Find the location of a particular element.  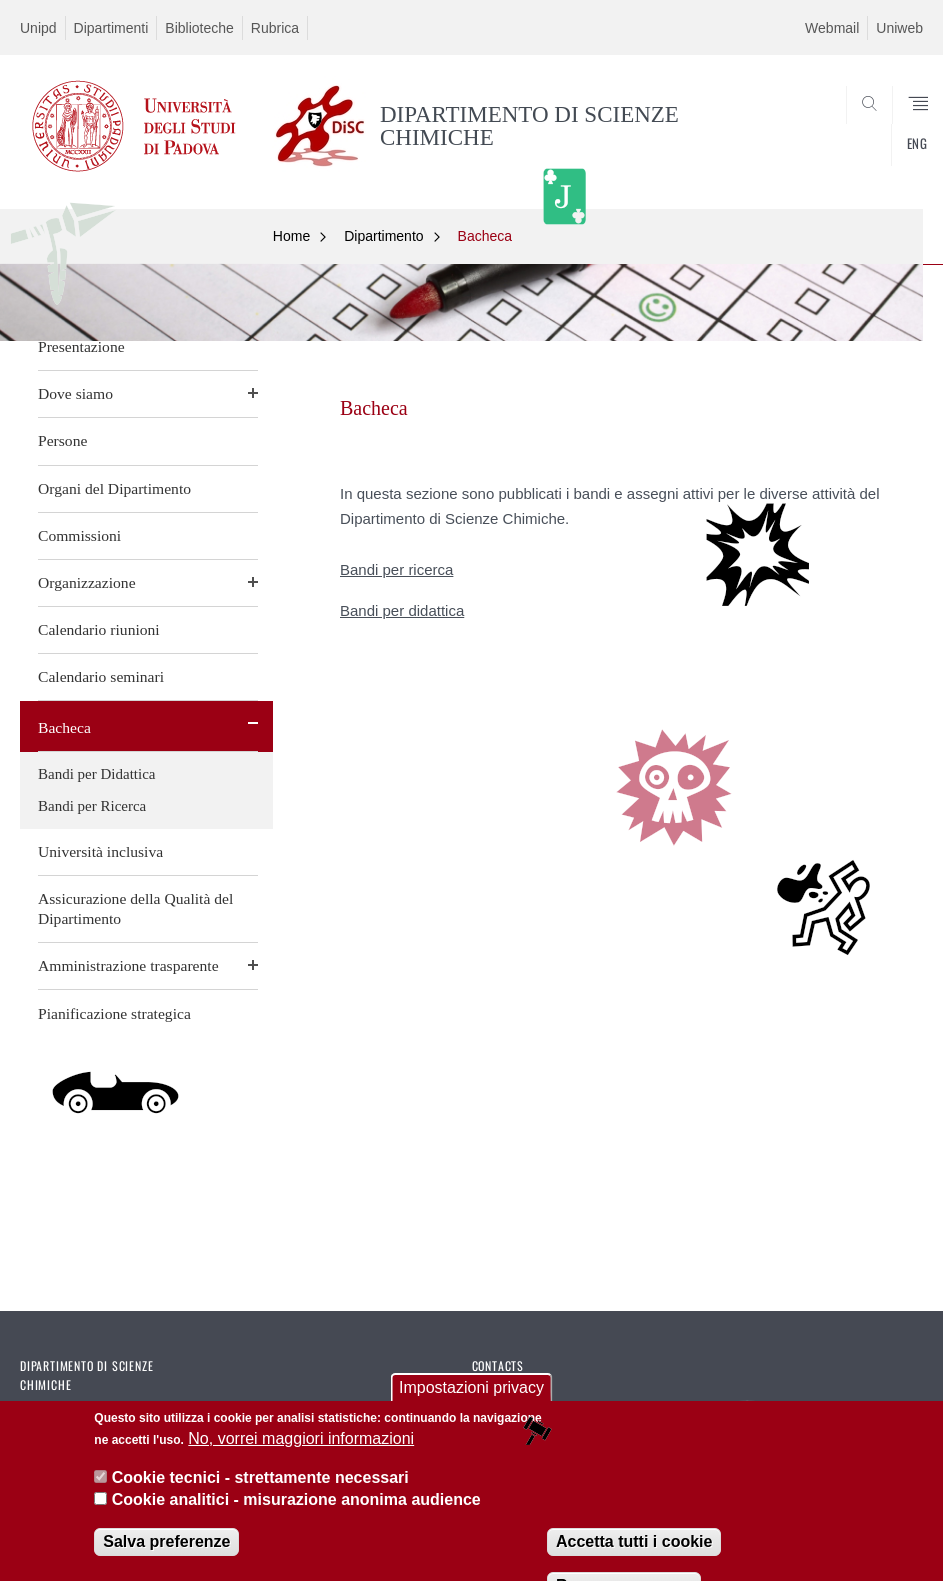

jack of clubs playing card is located at coordinates (564, 196).